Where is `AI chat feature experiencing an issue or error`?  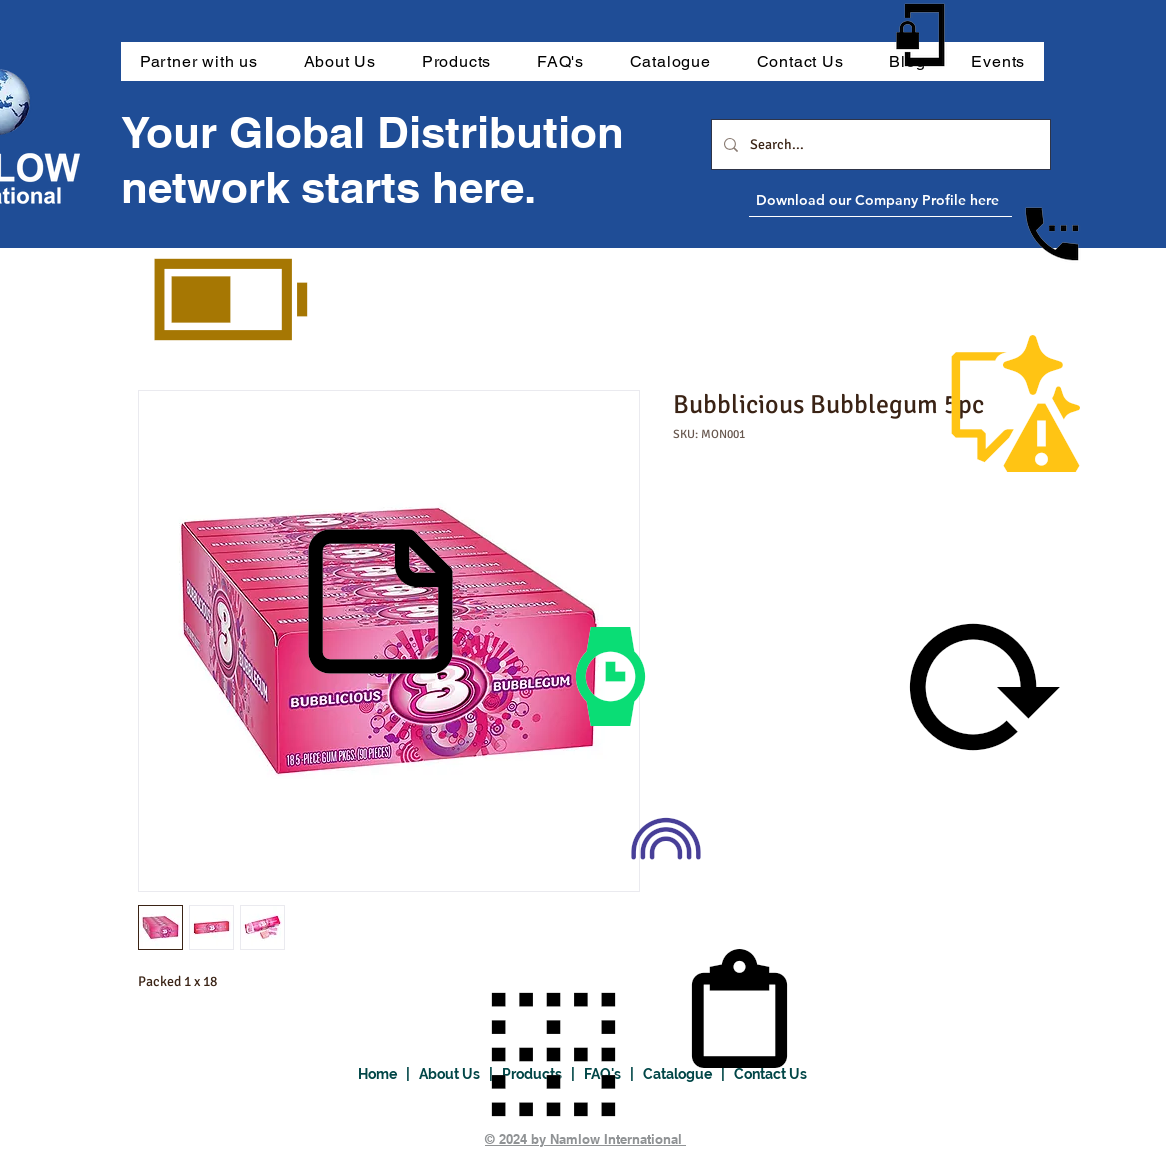 AI chat feature experiencing an issue or error is located at coordinates (1011, 403).